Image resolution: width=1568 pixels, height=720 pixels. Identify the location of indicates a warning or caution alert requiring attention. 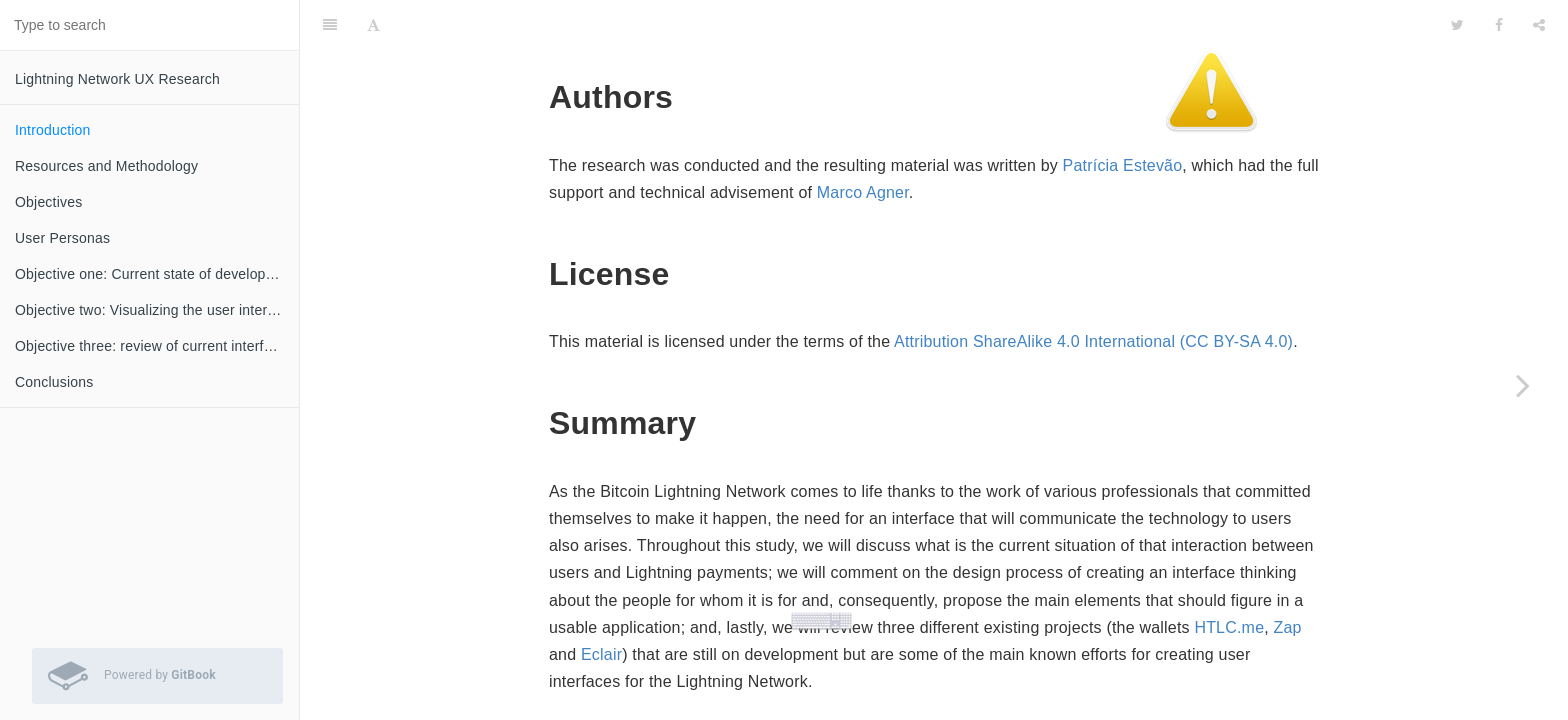
(1211, 90).